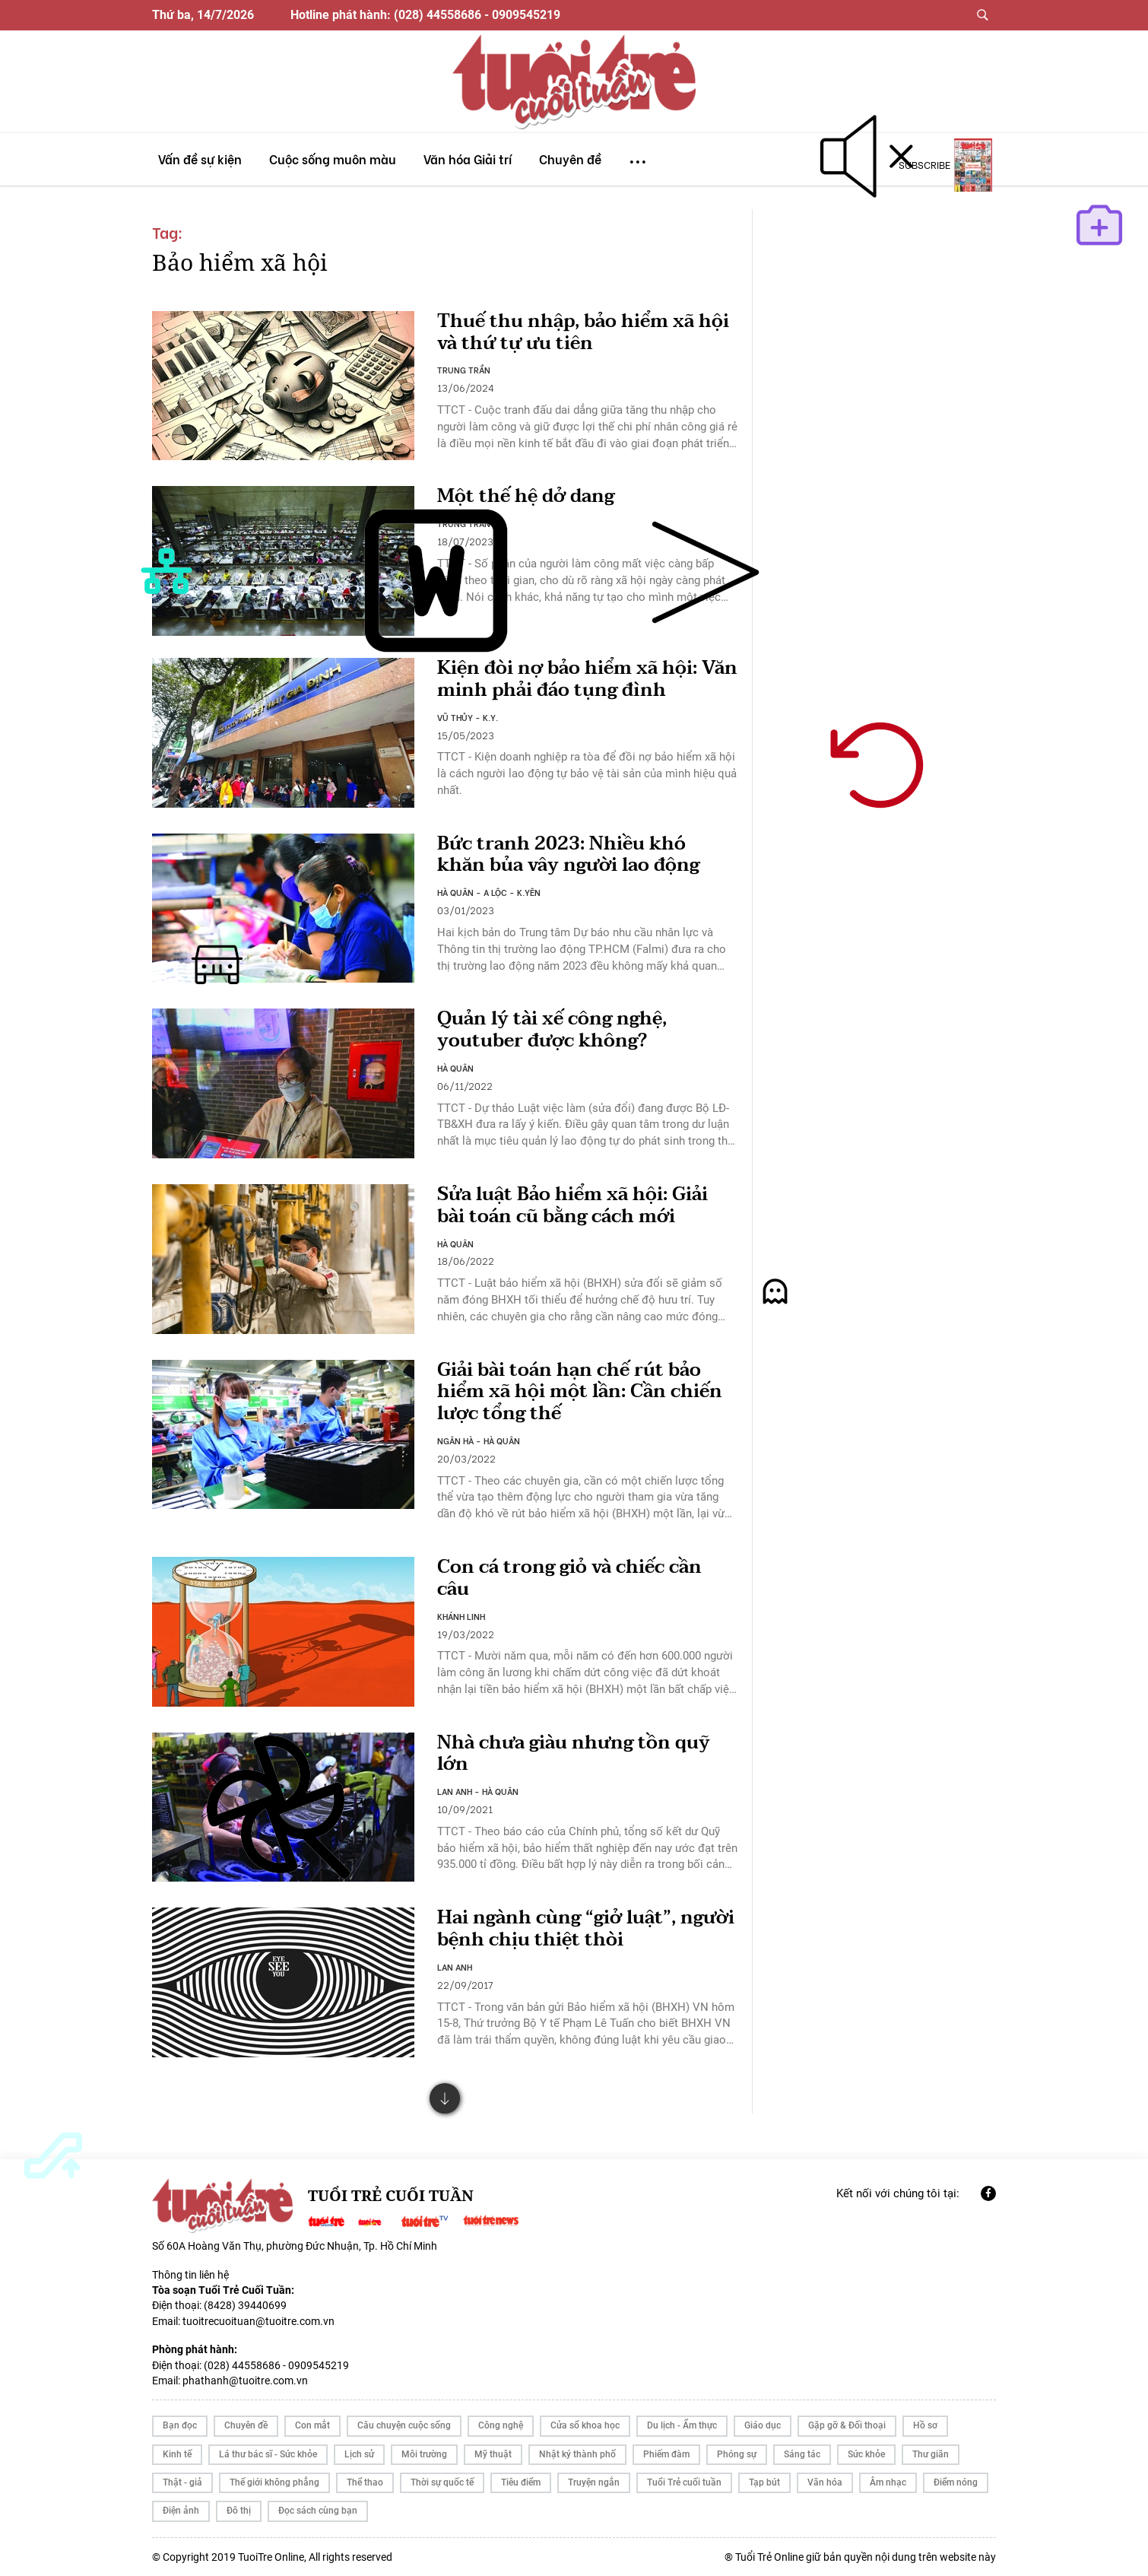 The height and width of the screenshot is (2576, 1148). Describe the element at coordinates (1099, 226) in the screenshot. I see `add a new photo` at that location.